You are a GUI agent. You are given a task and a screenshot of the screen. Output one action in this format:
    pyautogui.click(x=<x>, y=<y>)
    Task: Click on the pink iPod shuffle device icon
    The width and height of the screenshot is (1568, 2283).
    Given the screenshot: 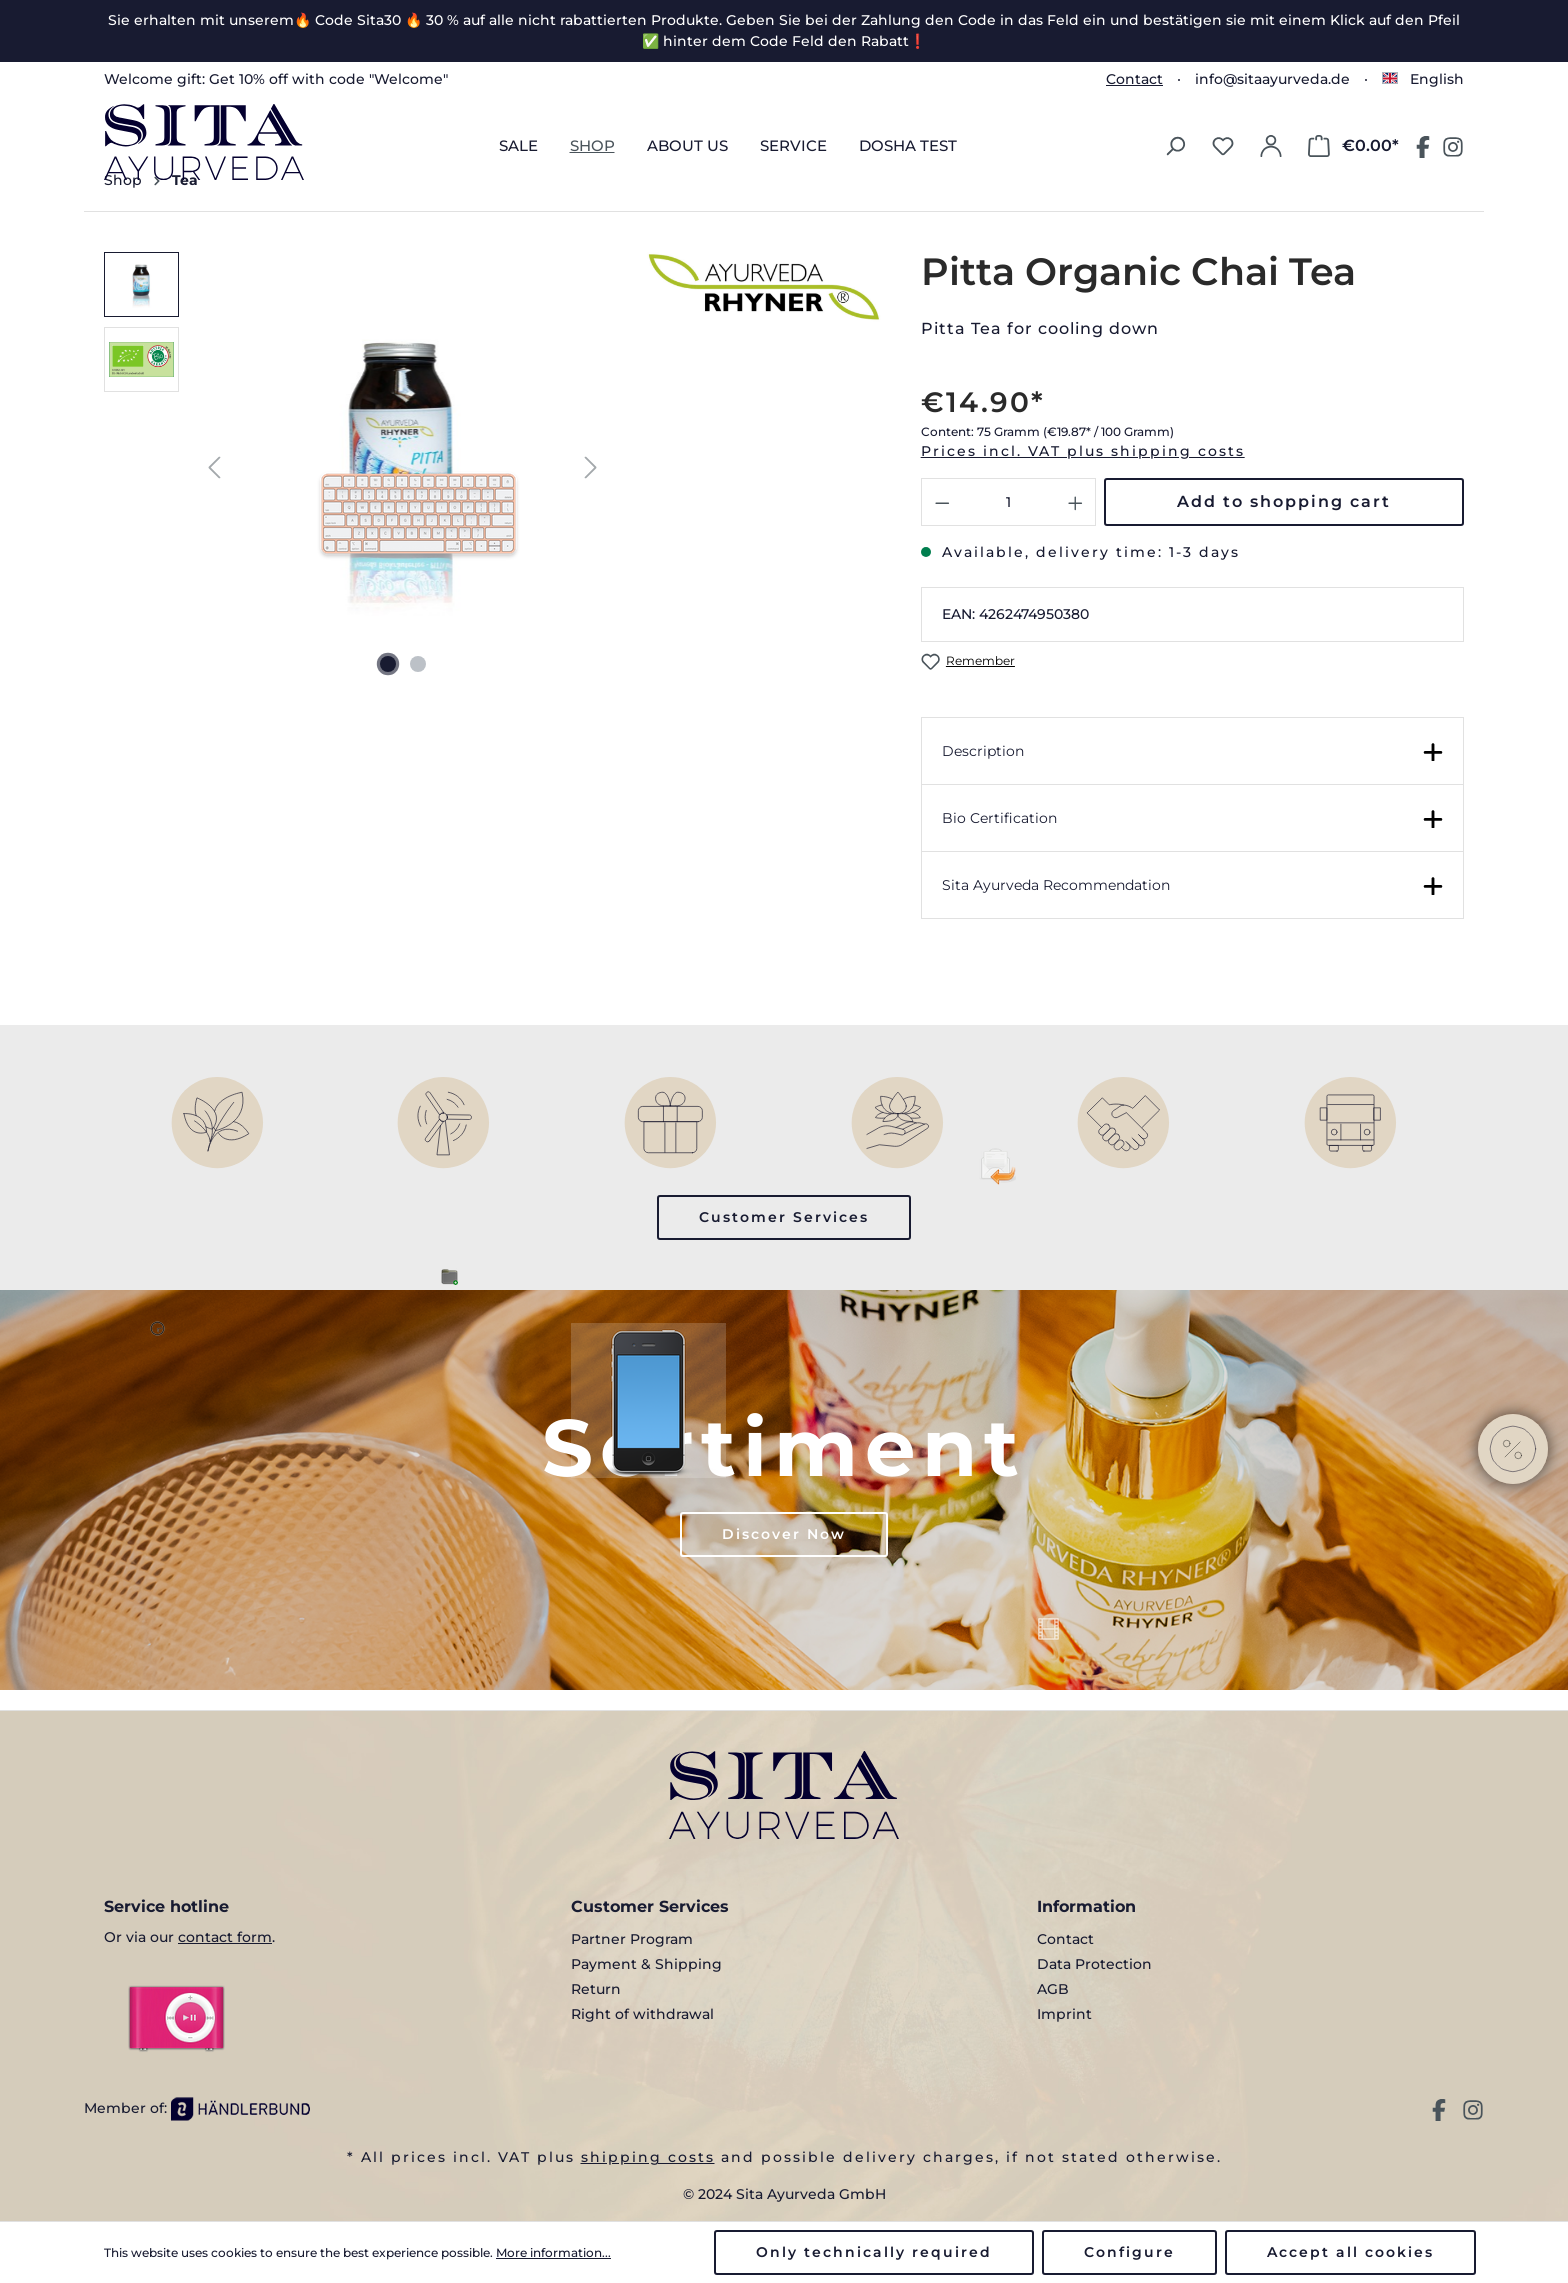 What is the action you would take?
    pyautogui.click(x=176, y=2000)
    